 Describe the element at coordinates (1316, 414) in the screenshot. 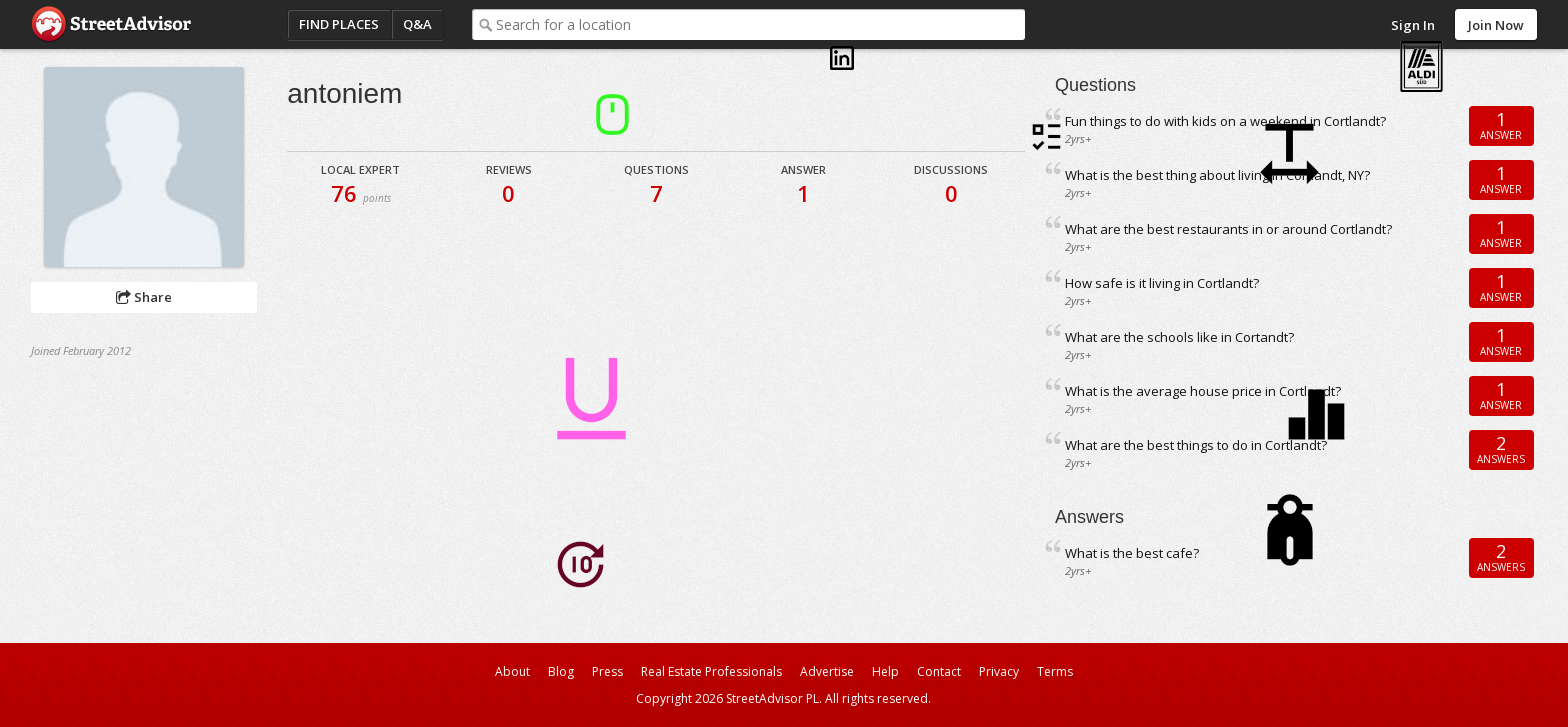

I see `view analytics or statistics` at that location.